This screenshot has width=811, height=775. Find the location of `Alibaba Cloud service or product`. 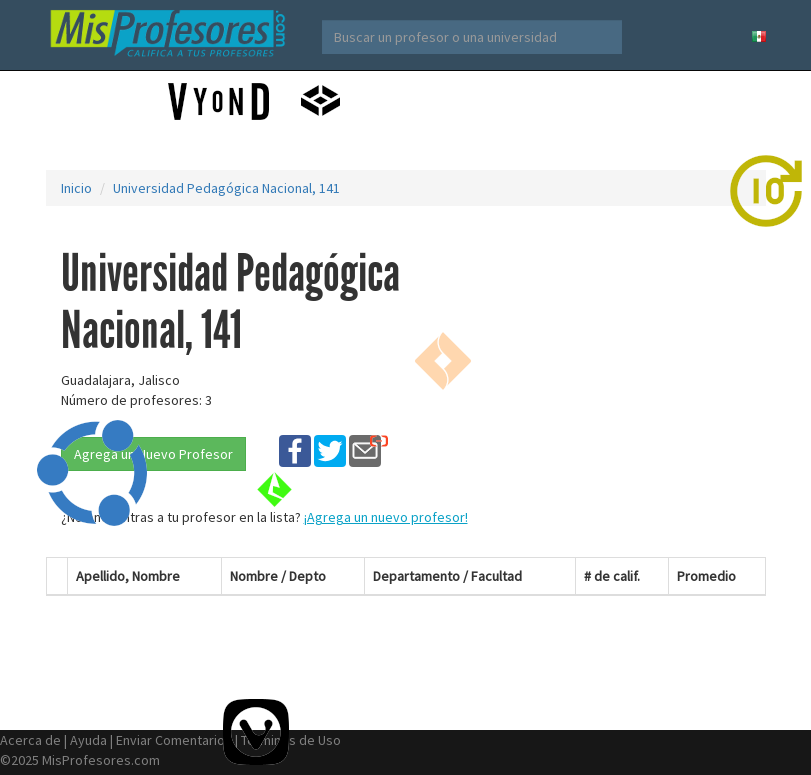

Alibaba Cloud service or product is located at coordinates (379, 441).